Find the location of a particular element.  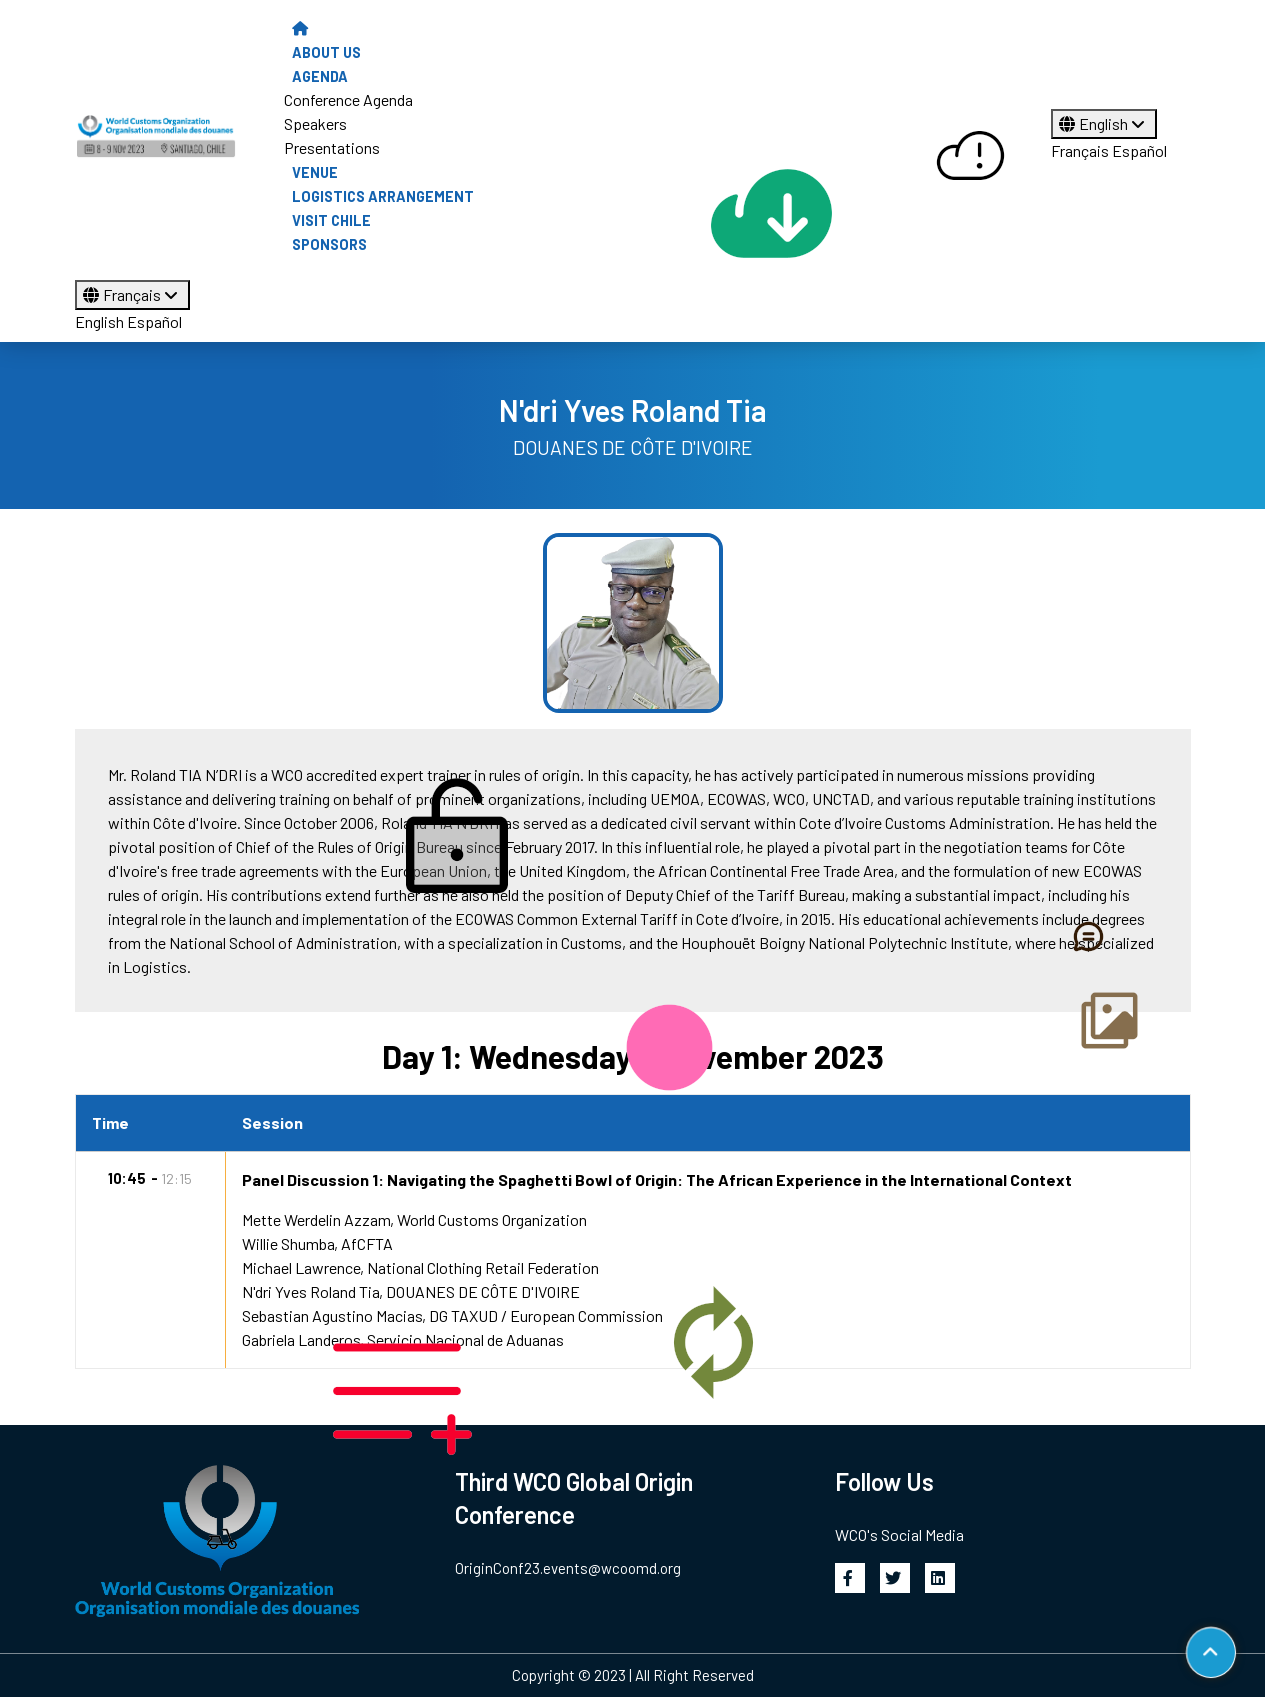

open chat or messaging is located at coordinates (1088, 936).